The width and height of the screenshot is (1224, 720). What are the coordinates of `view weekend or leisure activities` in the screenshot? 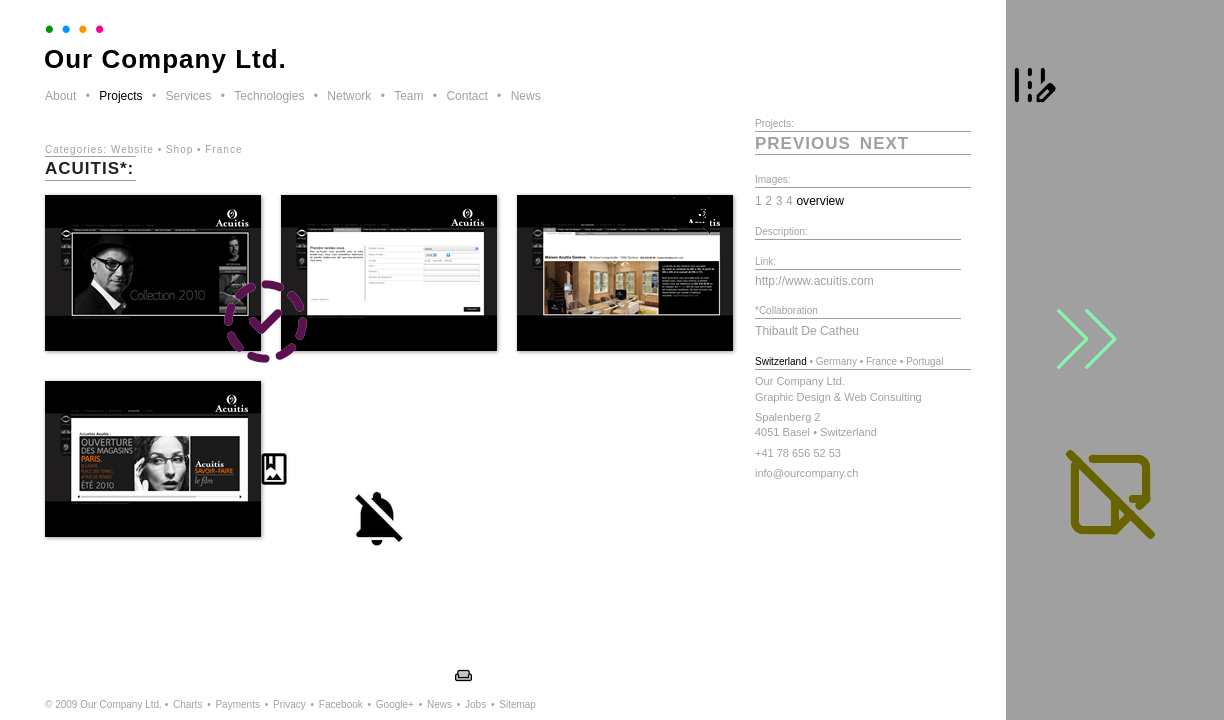 It's located at (463, 675).